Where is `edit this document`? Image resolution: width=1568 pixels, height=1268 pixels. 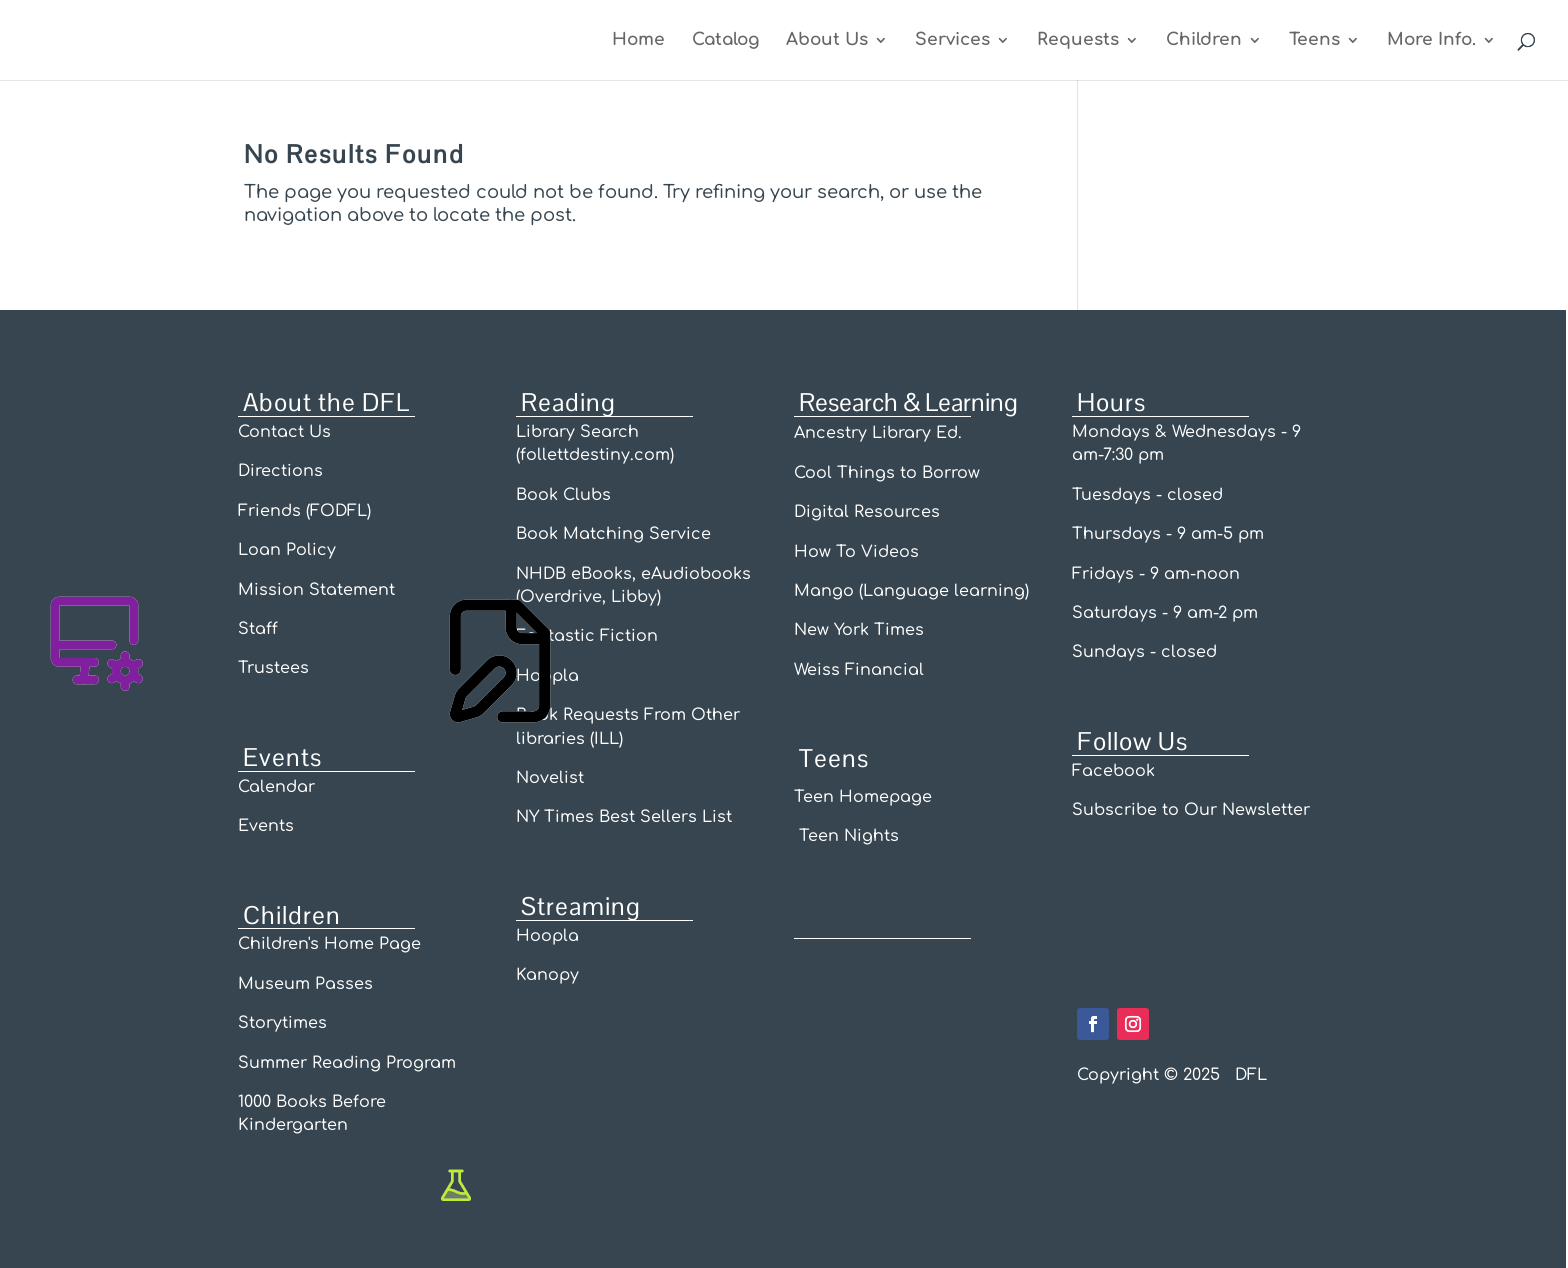
edit this document is located at coordinates (500, 661).